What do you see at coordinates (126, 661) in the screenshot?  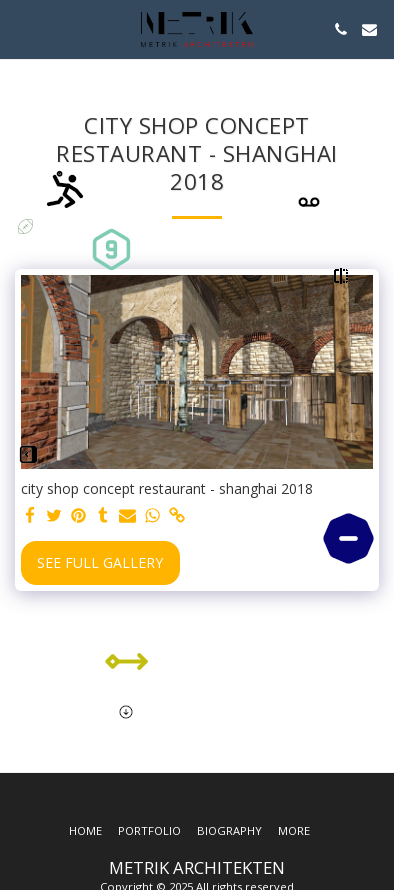 I see `navigate to the next step or section` at bounding box center [126, 661].